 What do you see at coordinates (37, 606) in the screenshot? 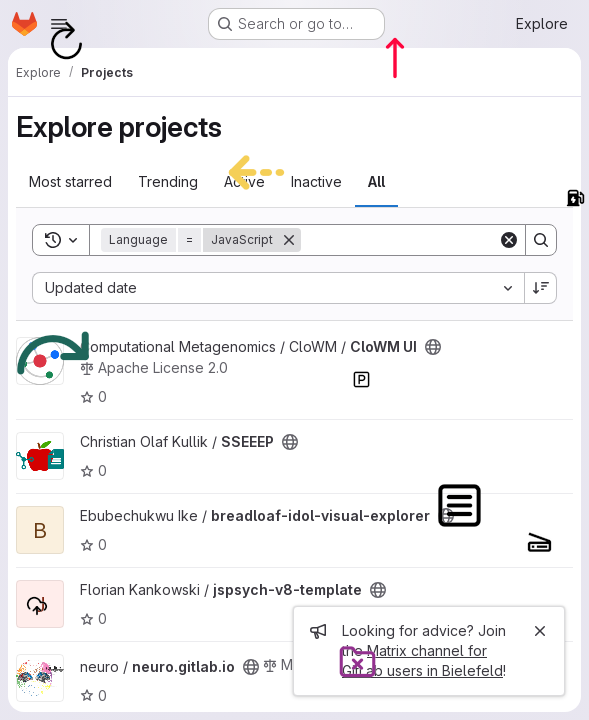
I see `upload file to cloud storage` at bounding box center [37, 606].